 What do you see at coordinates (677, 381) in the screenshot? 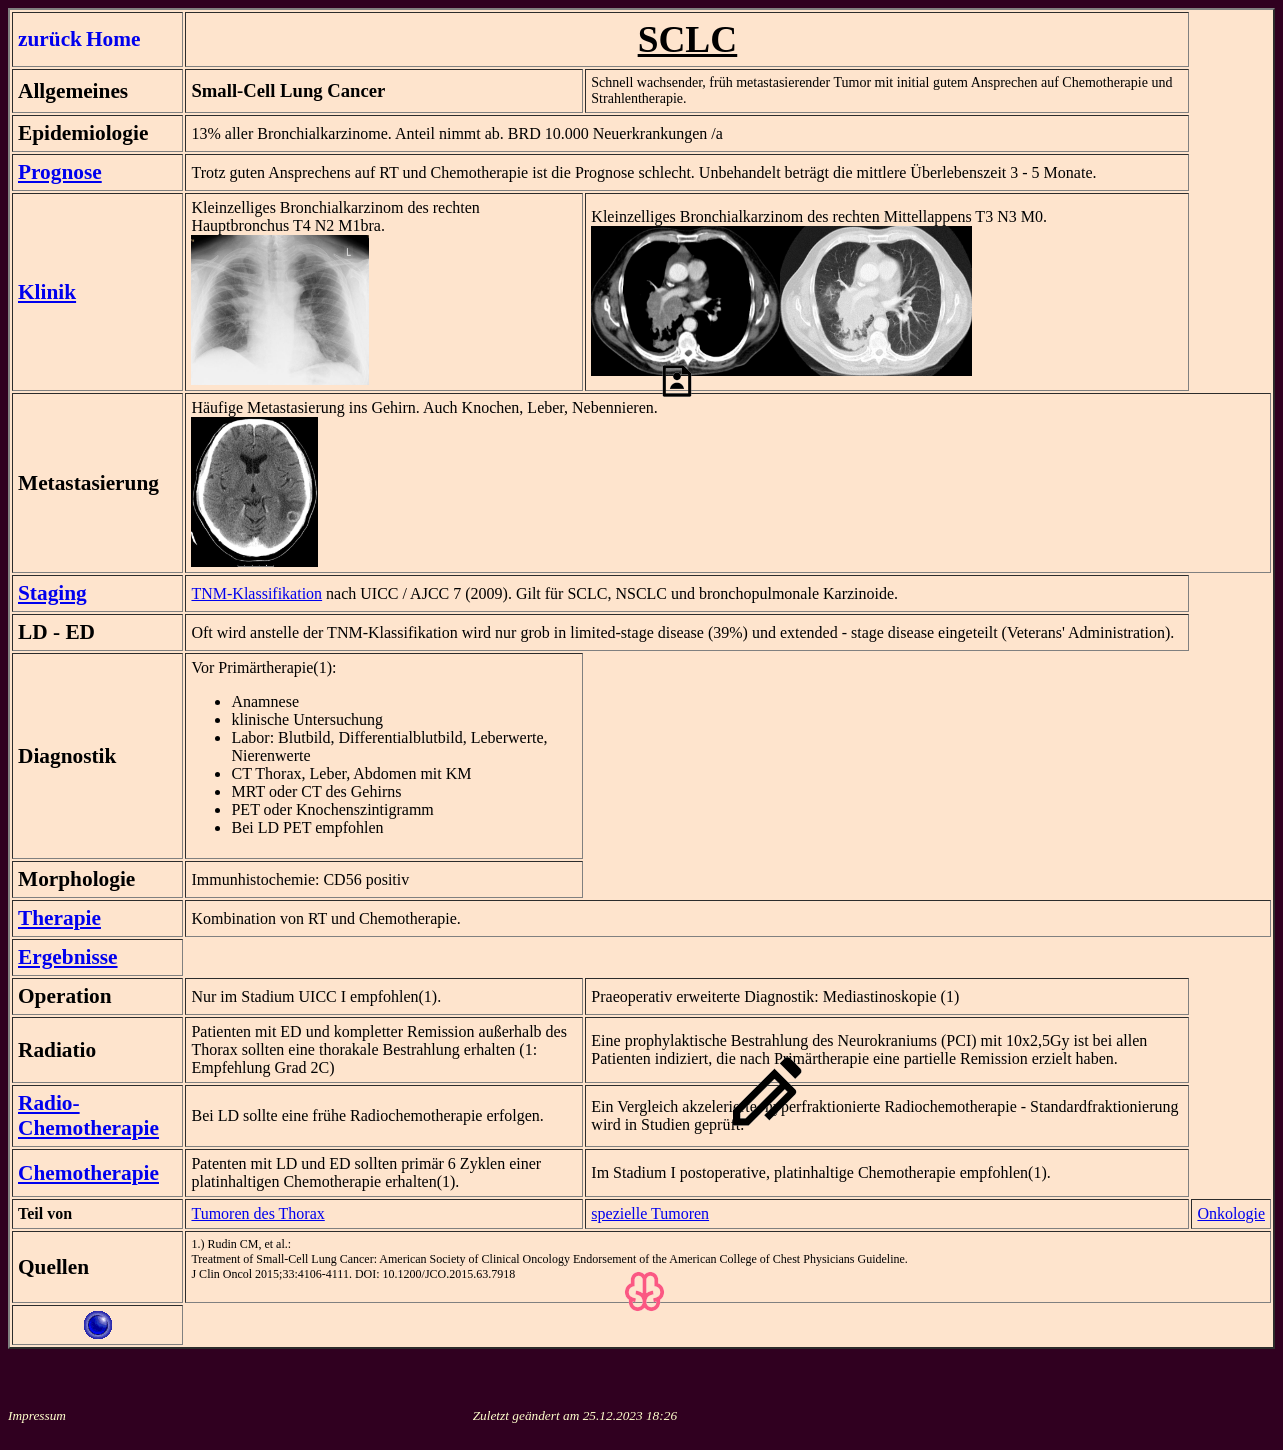
I see `view user profile document` at bounding box center [677, 381].